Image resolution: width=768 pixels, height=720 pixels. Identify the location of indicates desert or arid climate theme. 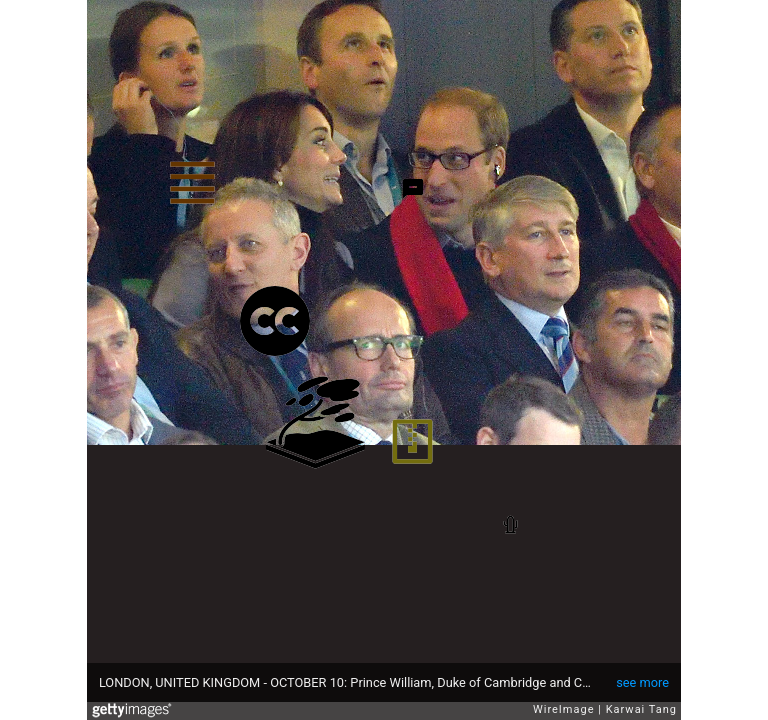
(510, 524).